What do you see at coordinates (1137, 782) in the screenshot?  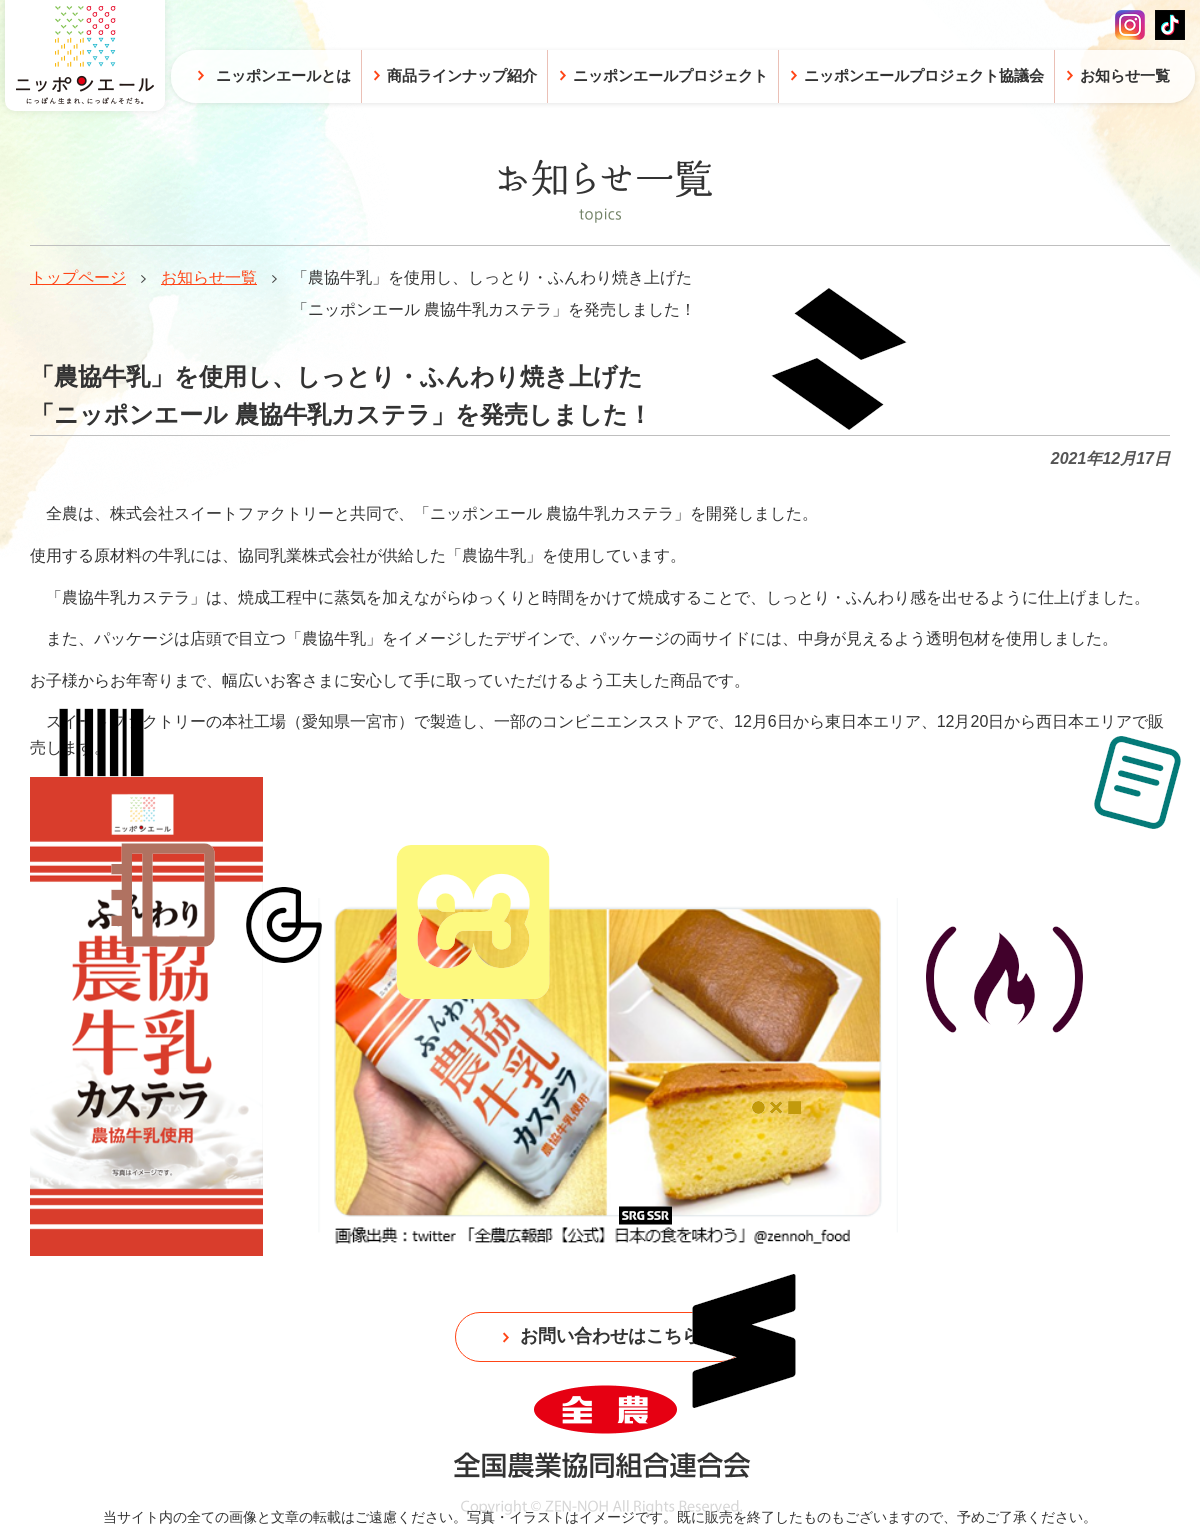 I see `visit read.cv profile or portfolio` at bounding box center [1137, 782].